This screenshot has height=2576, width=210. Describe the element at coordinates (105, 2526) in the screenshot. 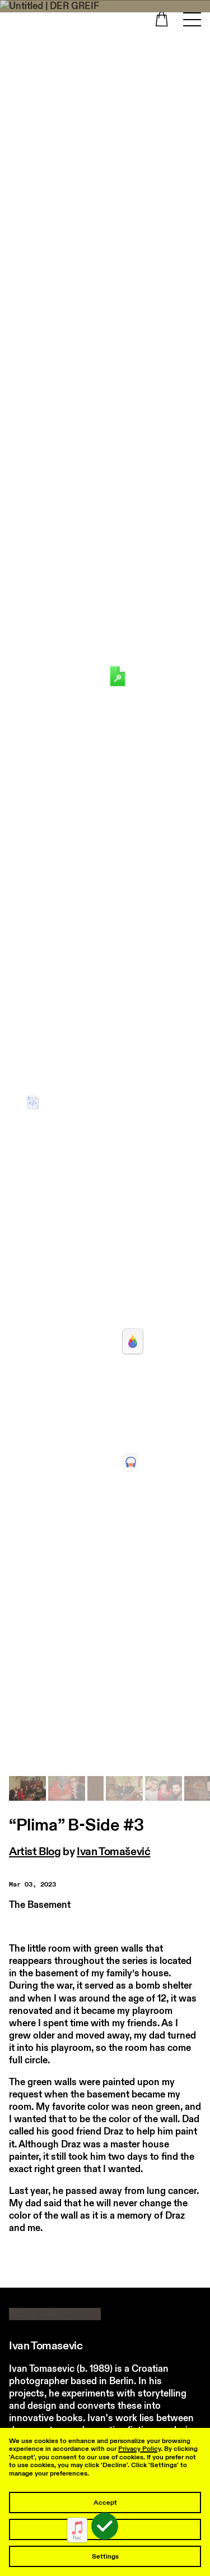

I see `confirm or accept a calculation` at that location.